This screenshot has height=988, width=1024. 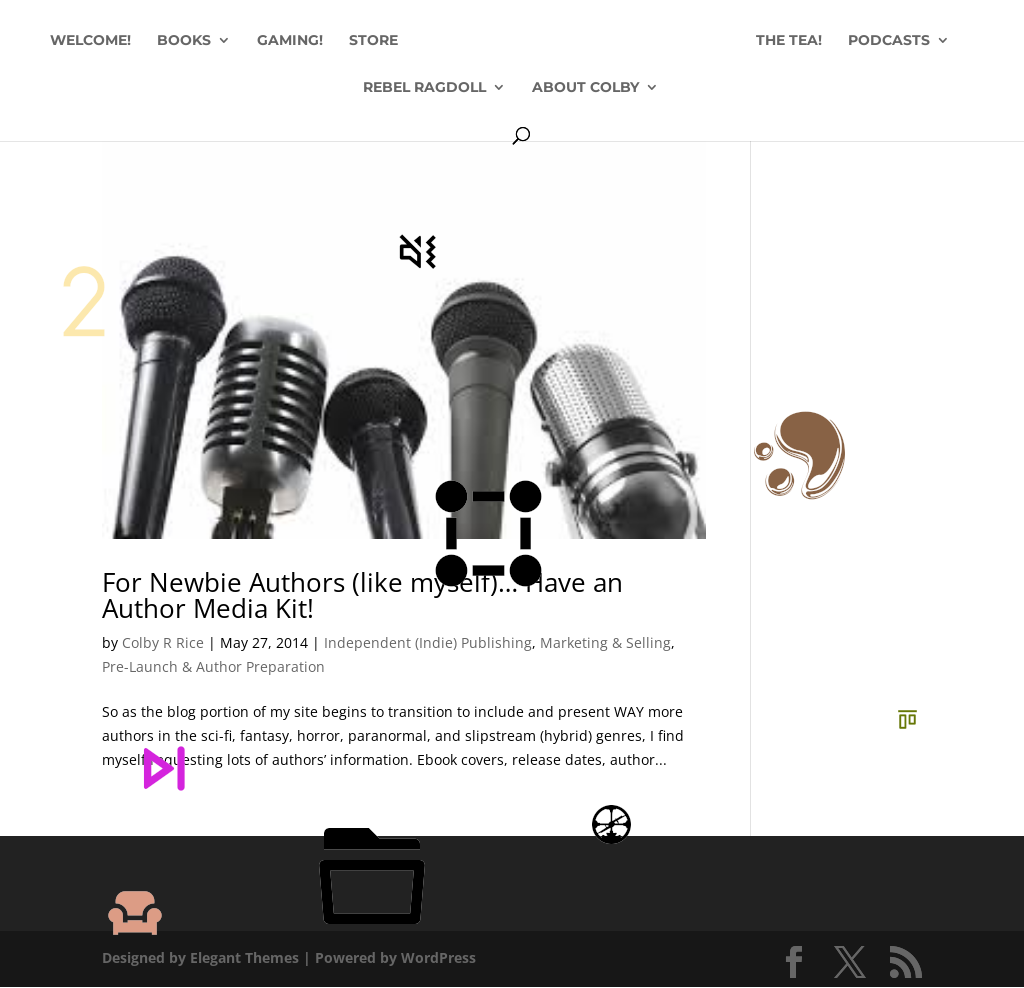 What do you see at coordinates (162, 768) in the screenshot?
I see `skip to the next track` at bounding box center [162, 768].